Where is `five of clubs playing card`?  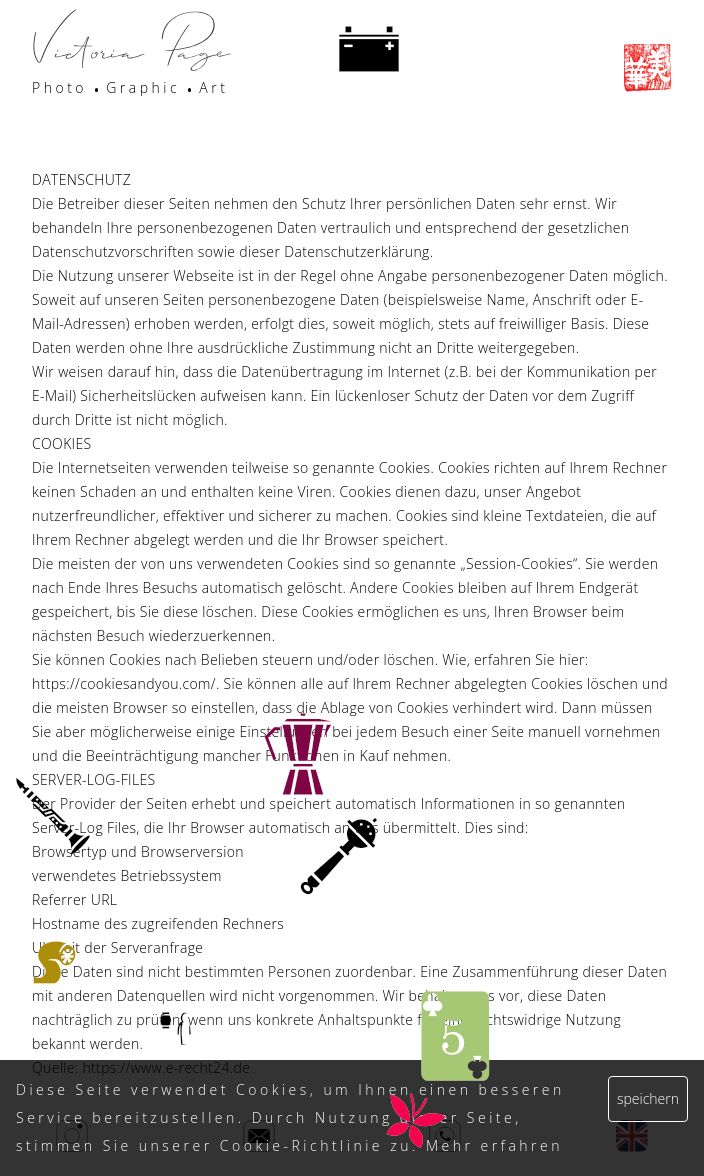 five of clubs playing card is located at coordinates (455, 1036).